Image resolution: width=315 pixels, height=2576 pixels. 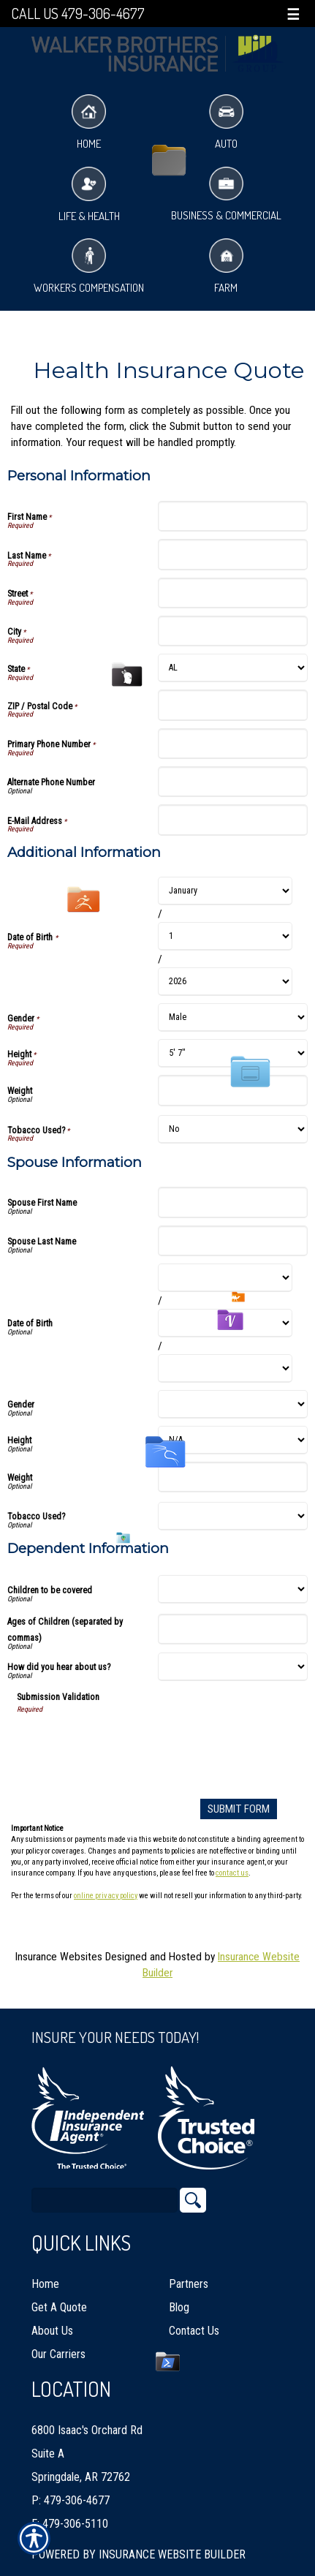 I want to click on open folder containing PowerShell scripts, so click(x=167, y=2362).